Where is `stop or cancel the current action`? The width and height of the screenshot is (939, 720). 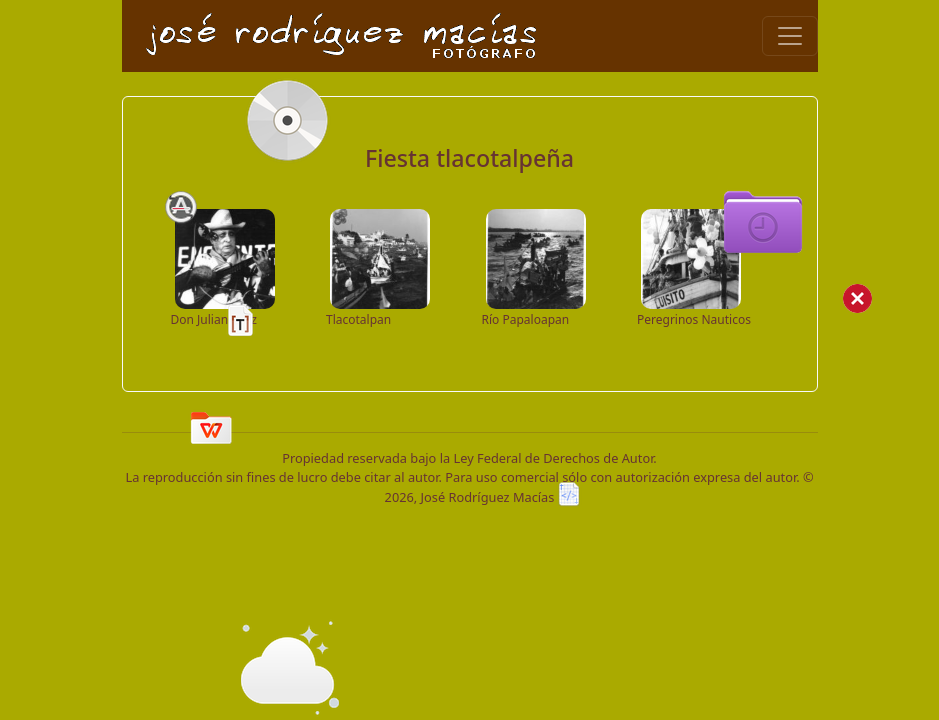 stop or cancel the current action is located at coordinates (857, 298).